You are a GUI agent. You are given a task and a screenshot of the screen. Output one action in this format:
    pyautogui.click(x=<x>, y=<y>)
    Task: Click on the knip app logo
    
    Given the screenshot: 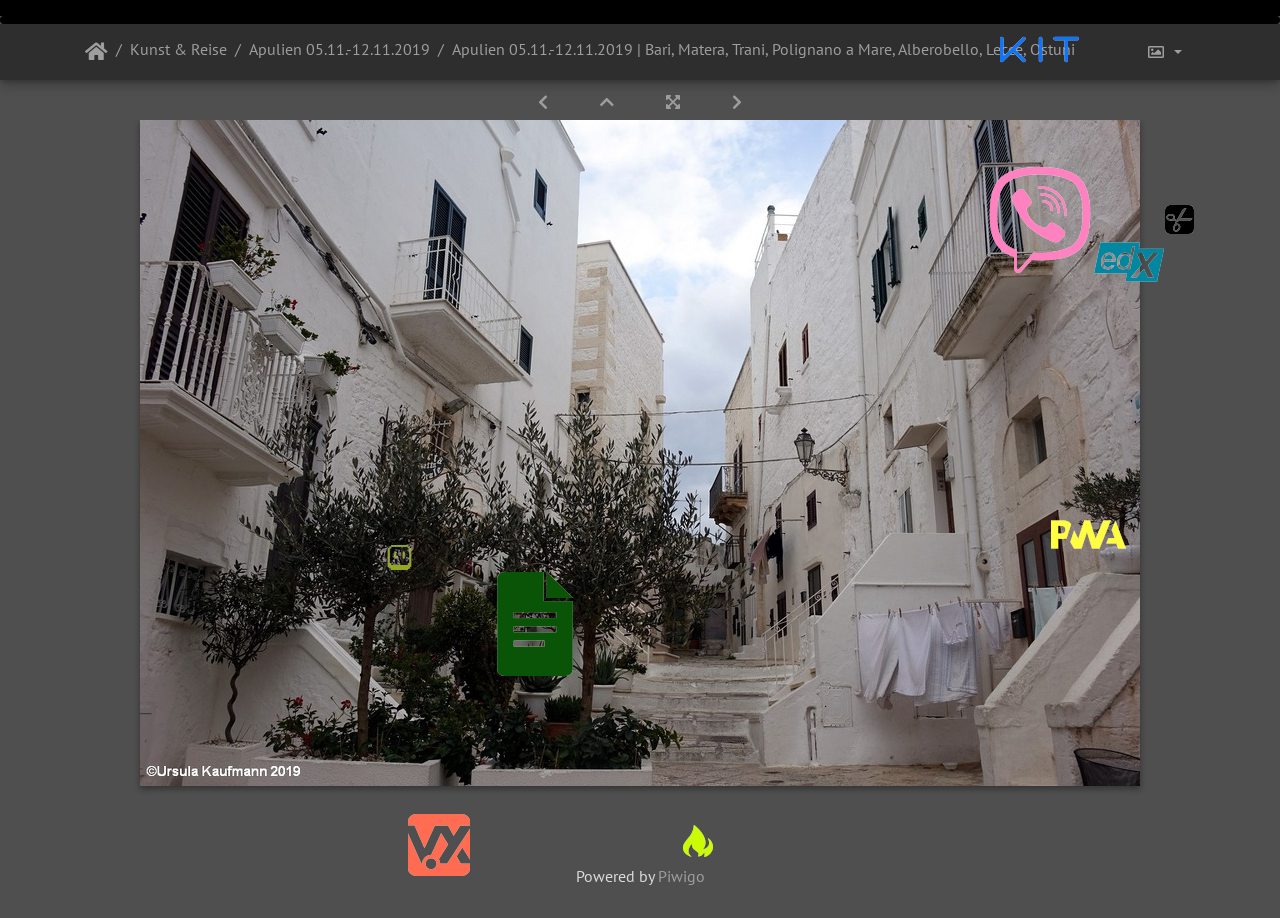 What is the action you would take?
    pyautogui.click(x=1179, y=219)
    